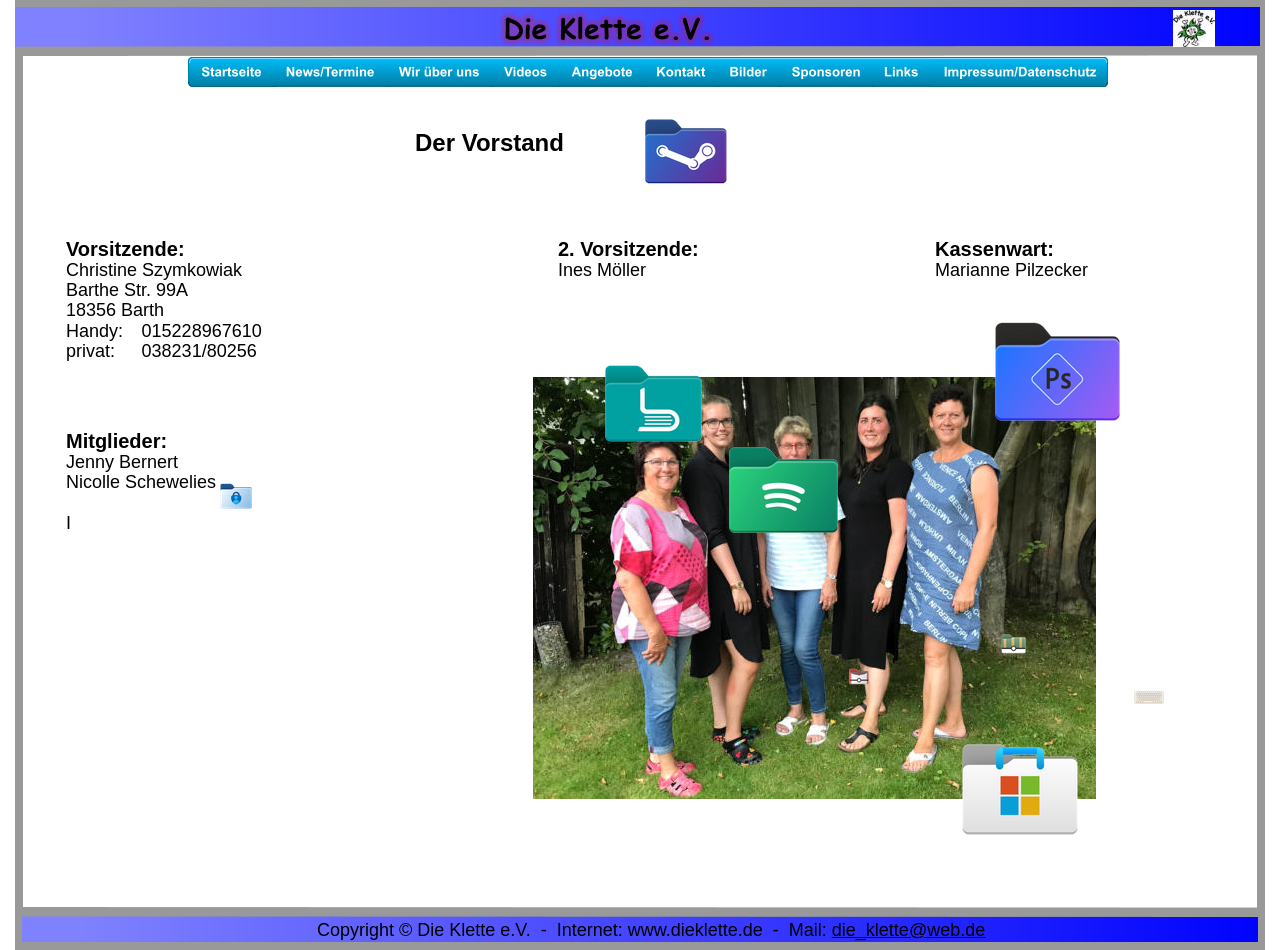 Image resolution: width=1280 pixels, height=950 pixels. What do you see at coordinates (1057, 375) in the screenshot?
I see `open folder containing adobe photoshop express files` at bounding box center [1057, 375].